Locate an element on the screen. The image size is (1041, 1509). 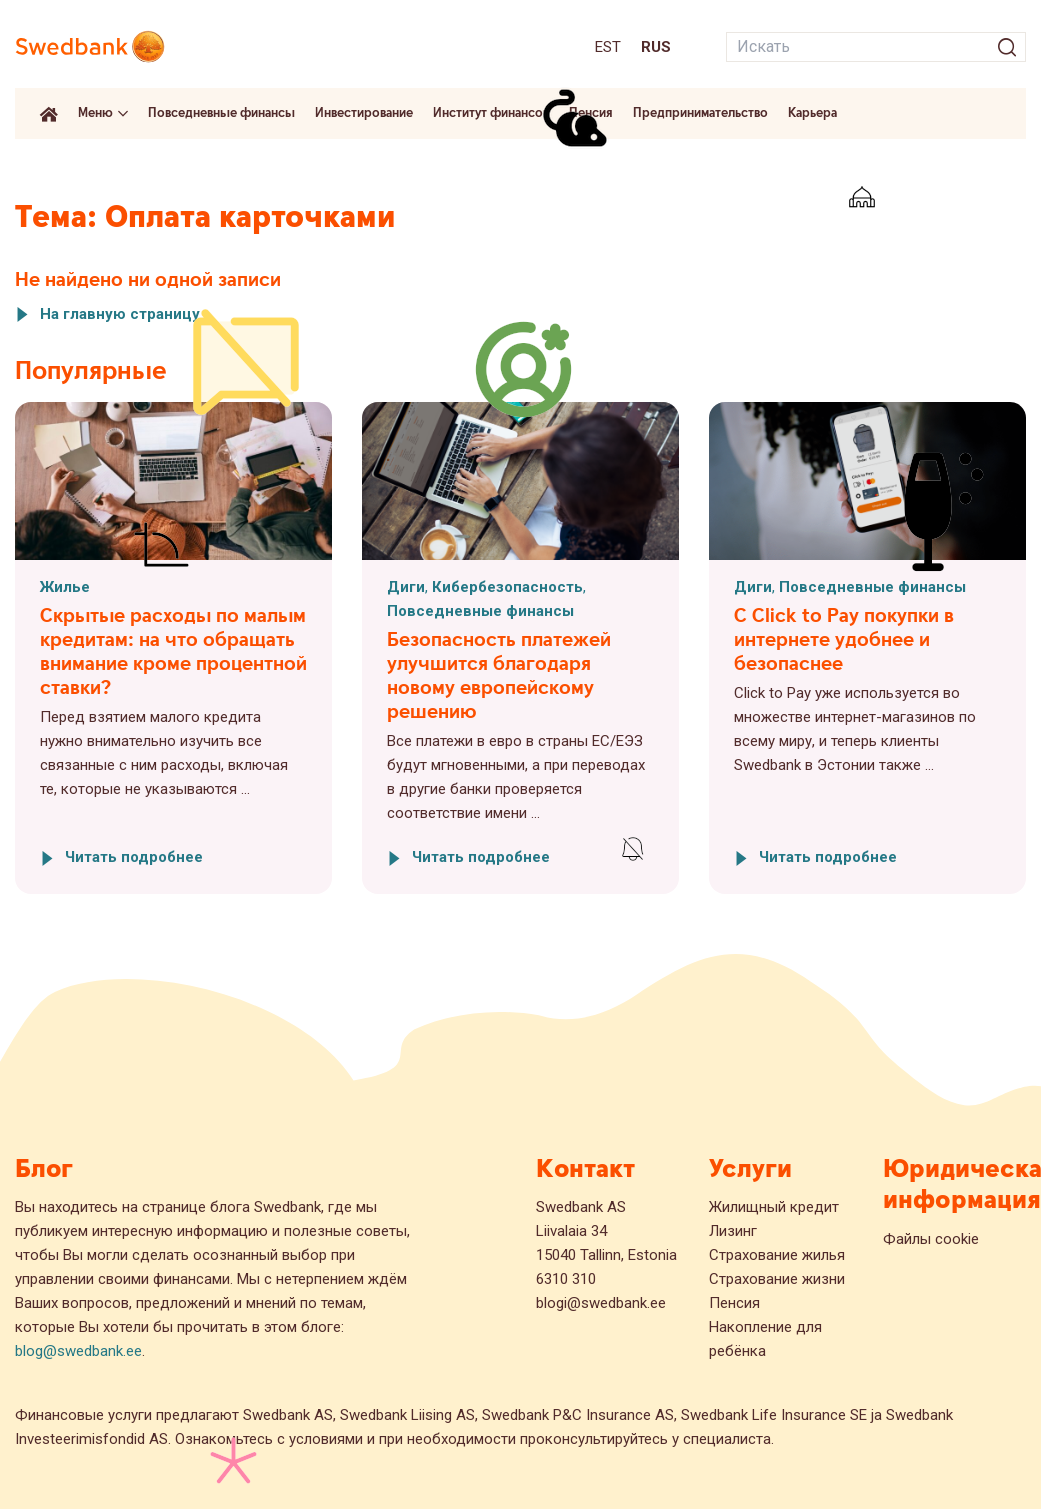
request pest control services for rodents is located at coordinates (575, 118).